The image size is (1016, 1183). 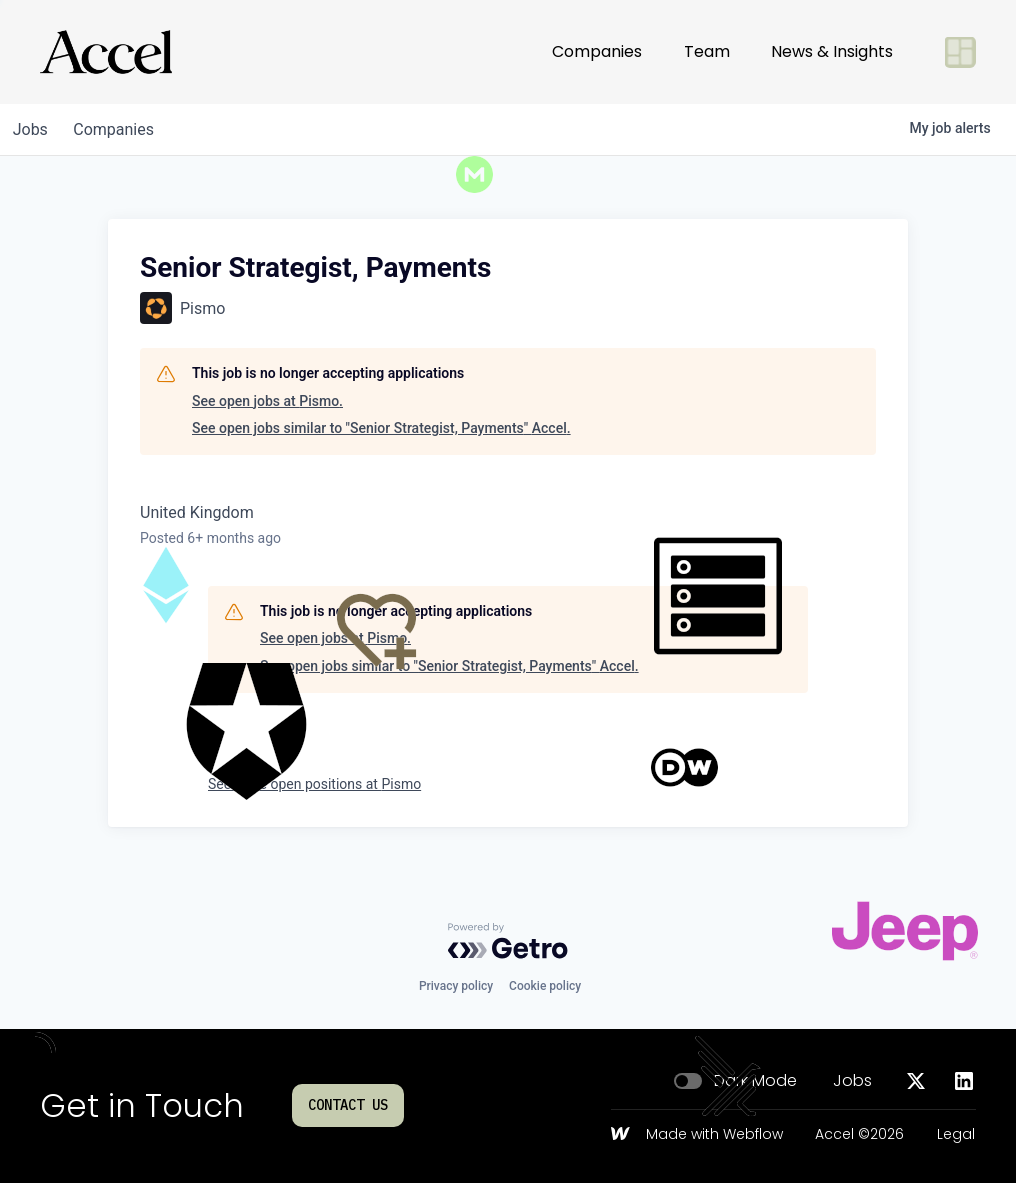 What do you see at coordinates (35, 1053) in the screenshot?
I see `indicates content is loading` at bounding box center [35, 1053].